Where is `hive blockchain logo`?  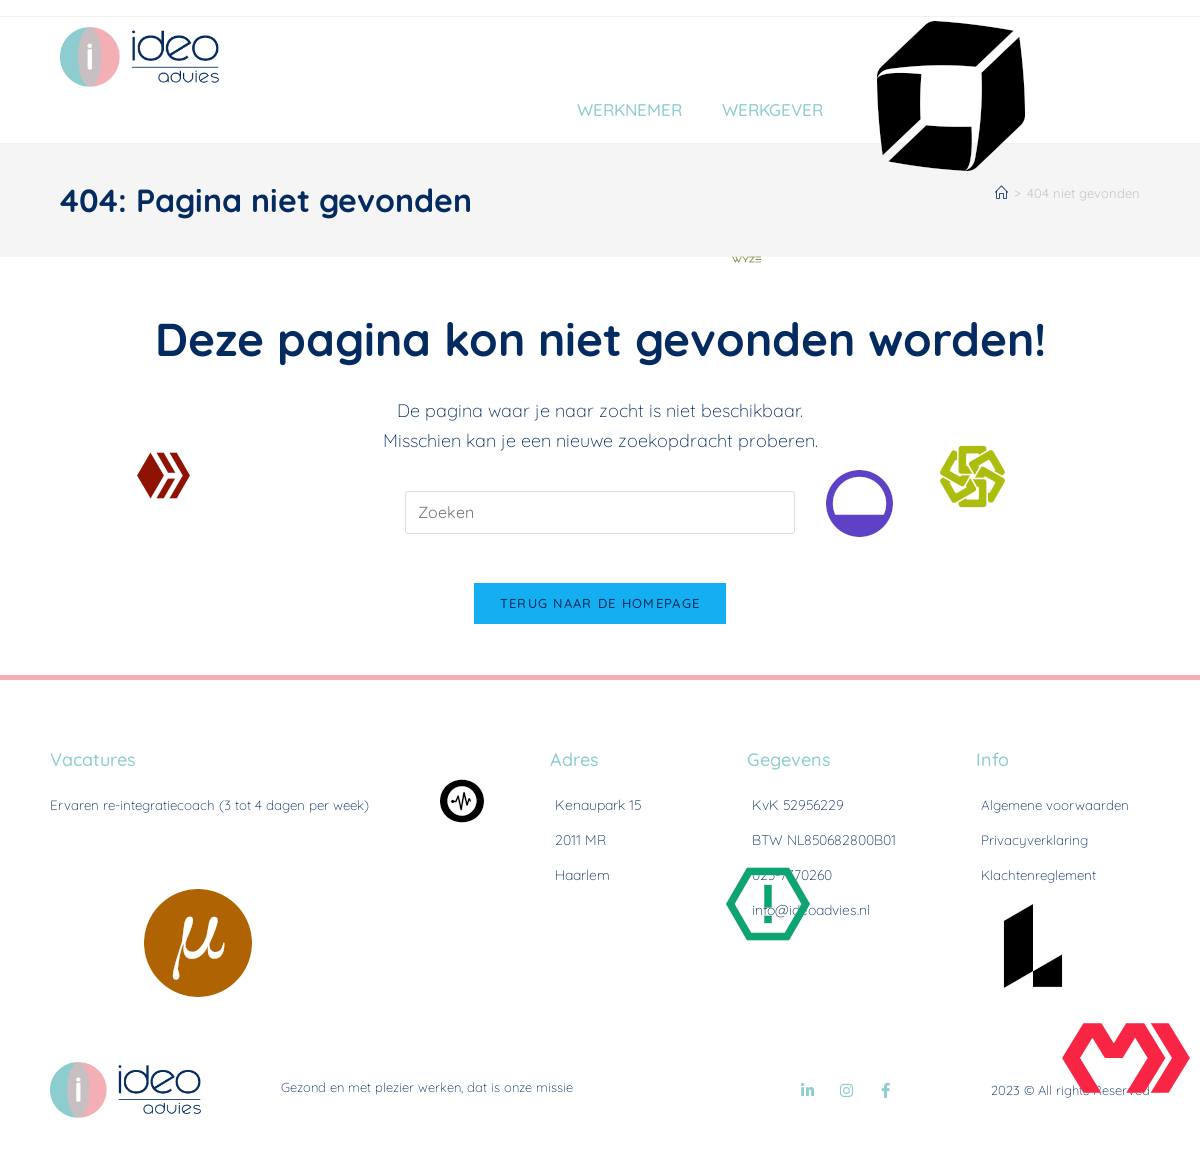 hive blockchain logo is located at coordinates (163, 475).